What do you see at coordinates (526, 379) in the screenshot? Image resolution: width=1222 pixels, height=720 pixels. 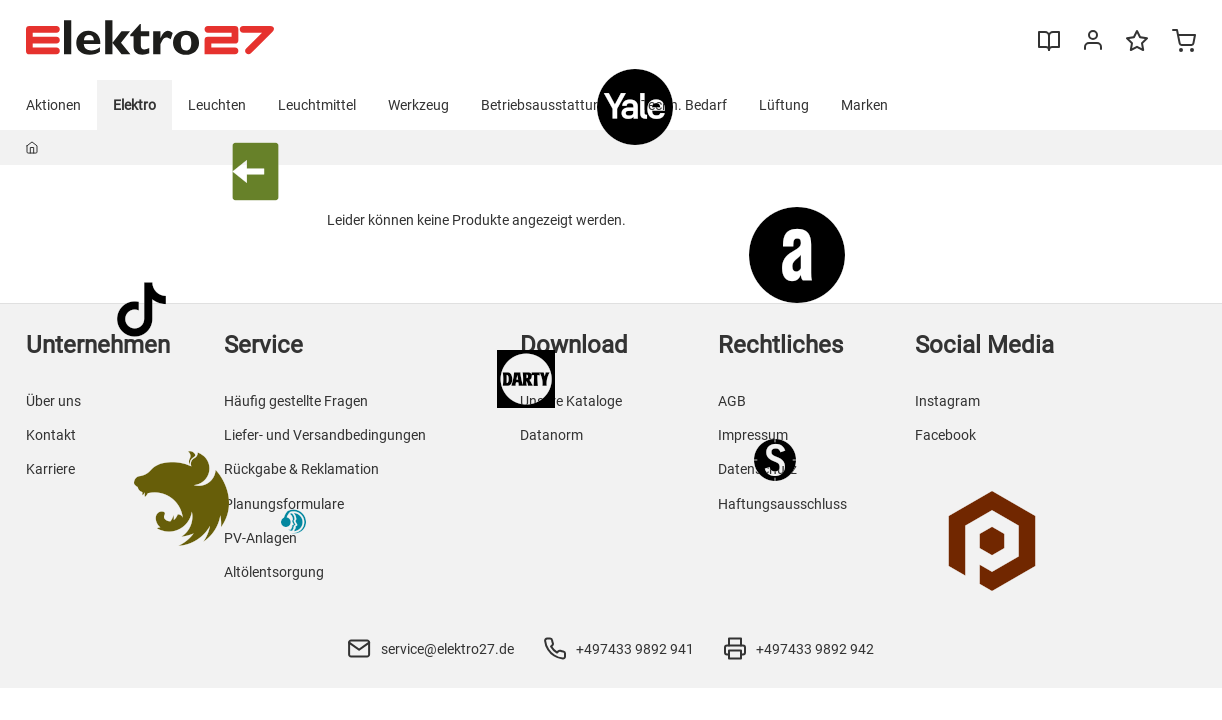 I see `Darty retail store app or website` at bounding box center [526, 379].